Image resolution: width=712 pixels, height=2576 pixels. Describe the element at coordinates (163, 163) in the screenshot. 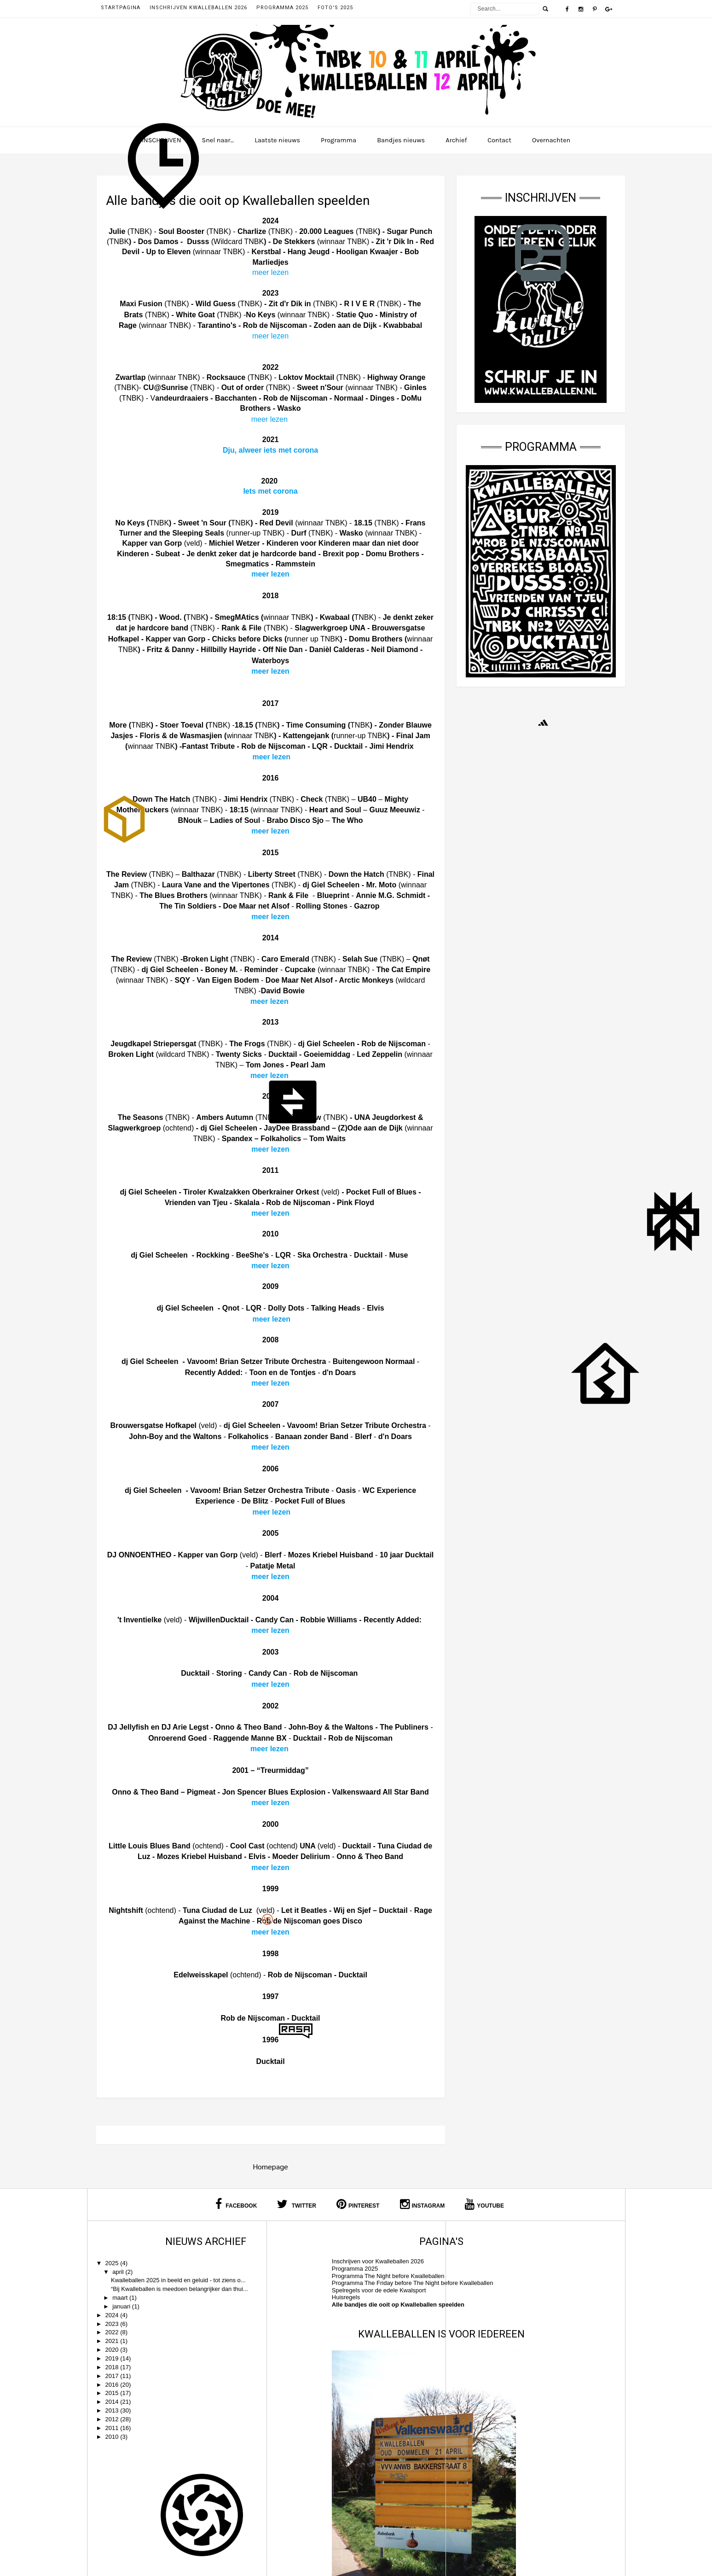

I see `view location history` at that location.